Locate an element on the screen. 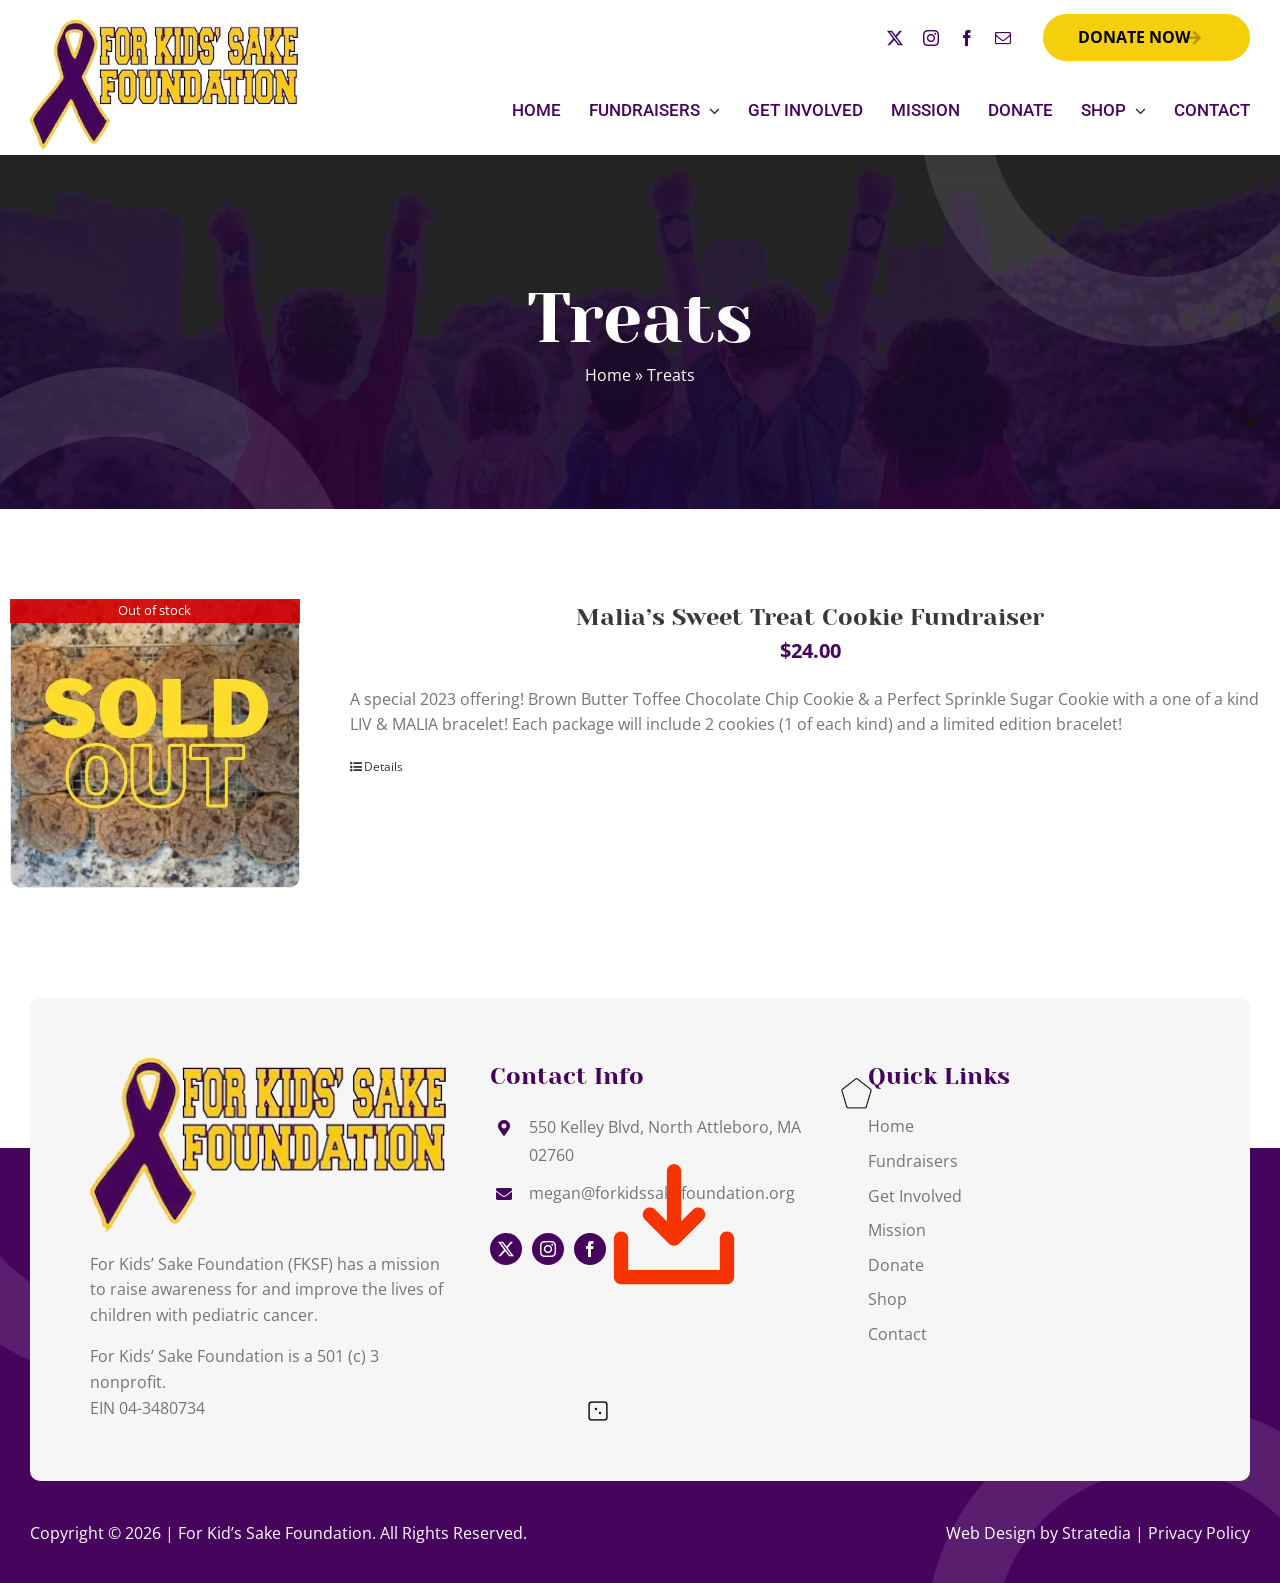  a pentagon shape indicator is located at coordinates (856, 1094).